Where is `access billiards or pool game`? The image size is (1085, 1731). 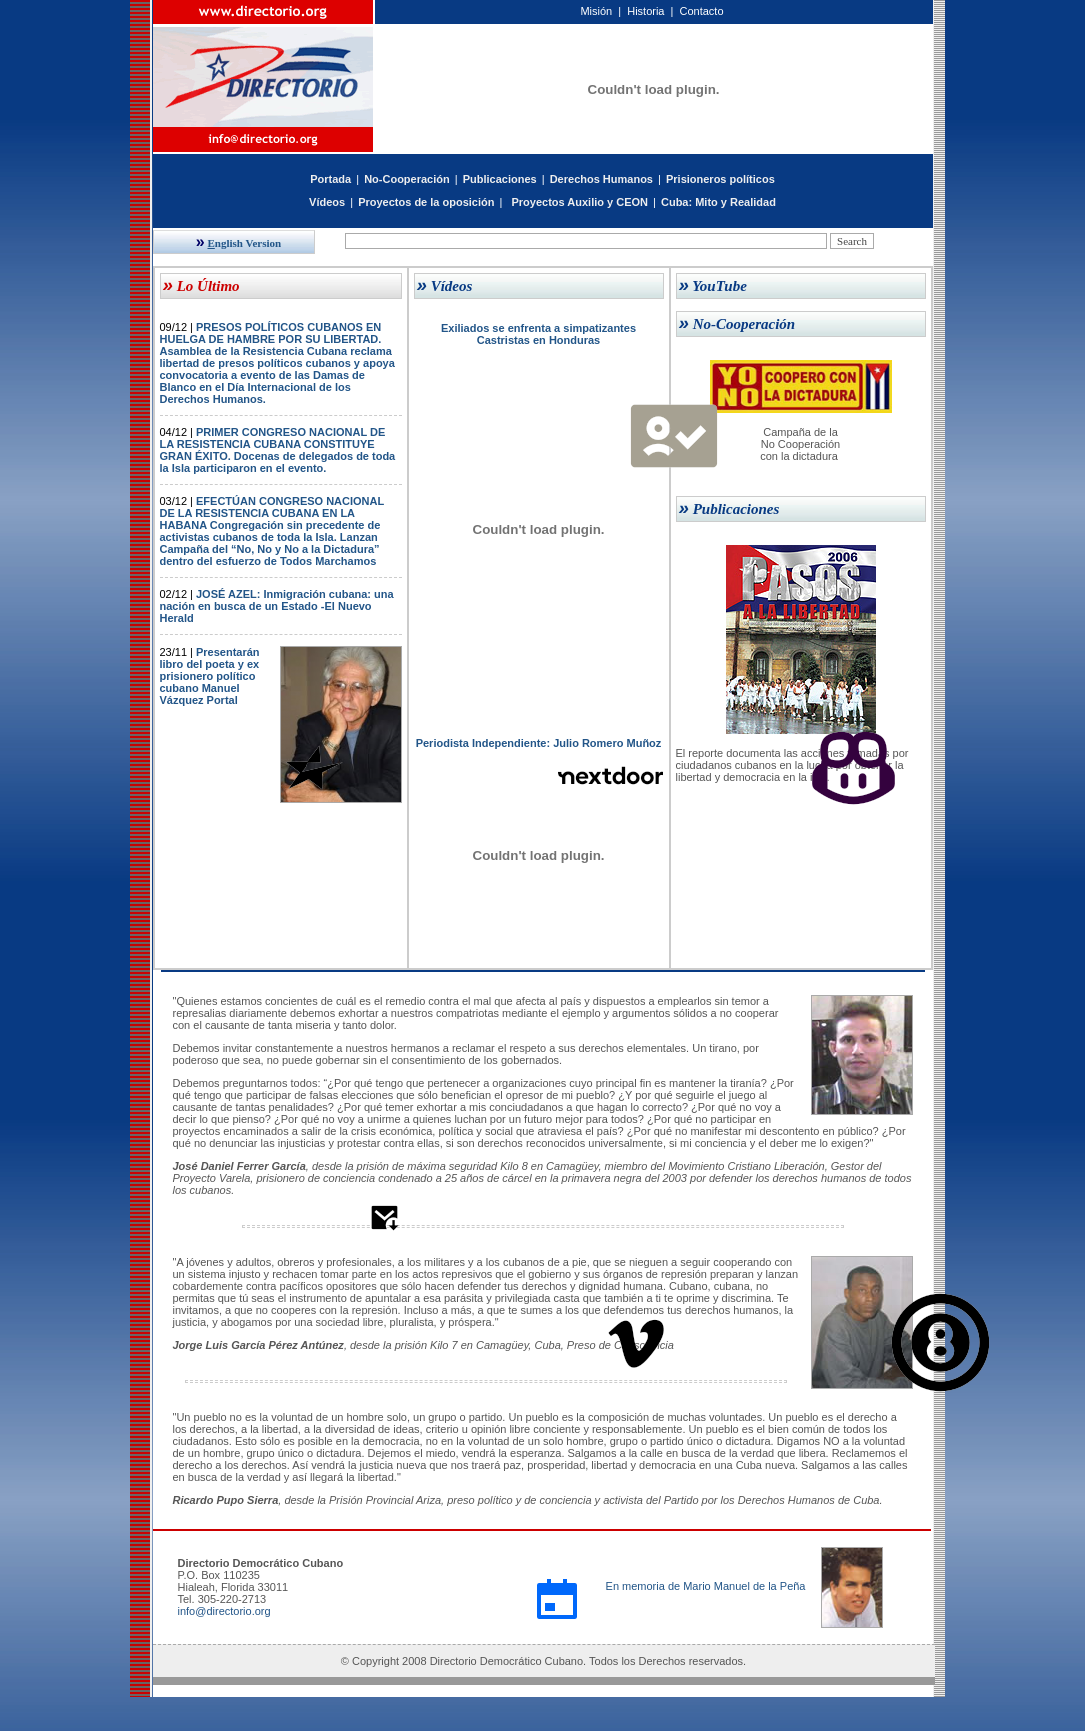 access billiards or pool game is located at coordinates (940, 1342).